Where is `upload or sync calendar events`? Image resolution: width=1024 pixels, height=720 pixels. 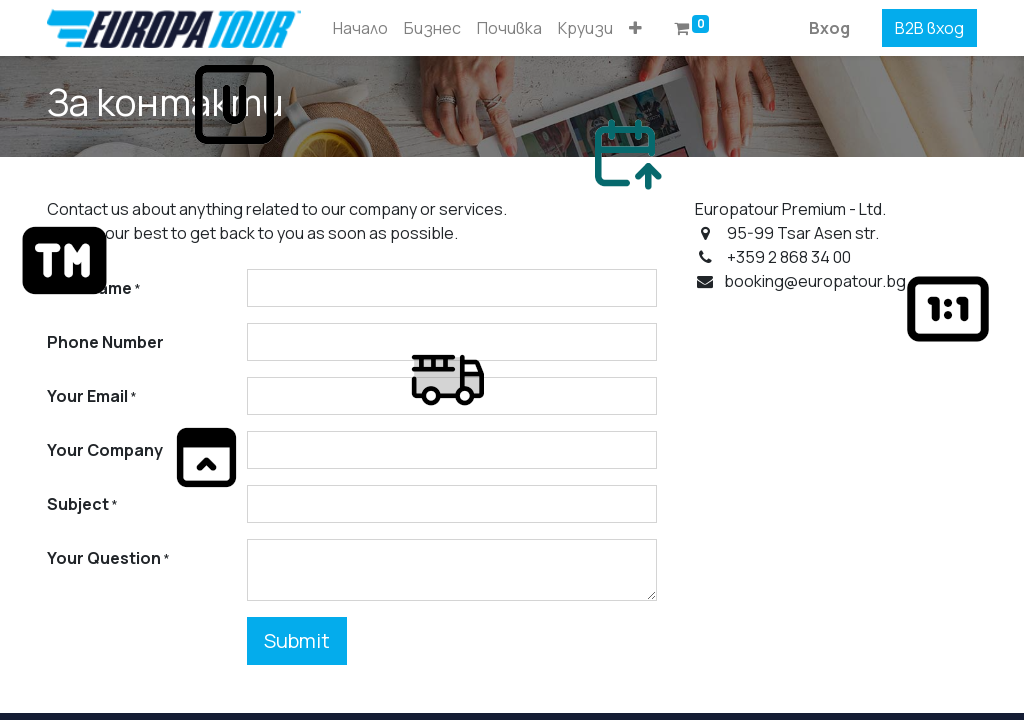 upload or sync calendar events is located at coordinates (625, 153).